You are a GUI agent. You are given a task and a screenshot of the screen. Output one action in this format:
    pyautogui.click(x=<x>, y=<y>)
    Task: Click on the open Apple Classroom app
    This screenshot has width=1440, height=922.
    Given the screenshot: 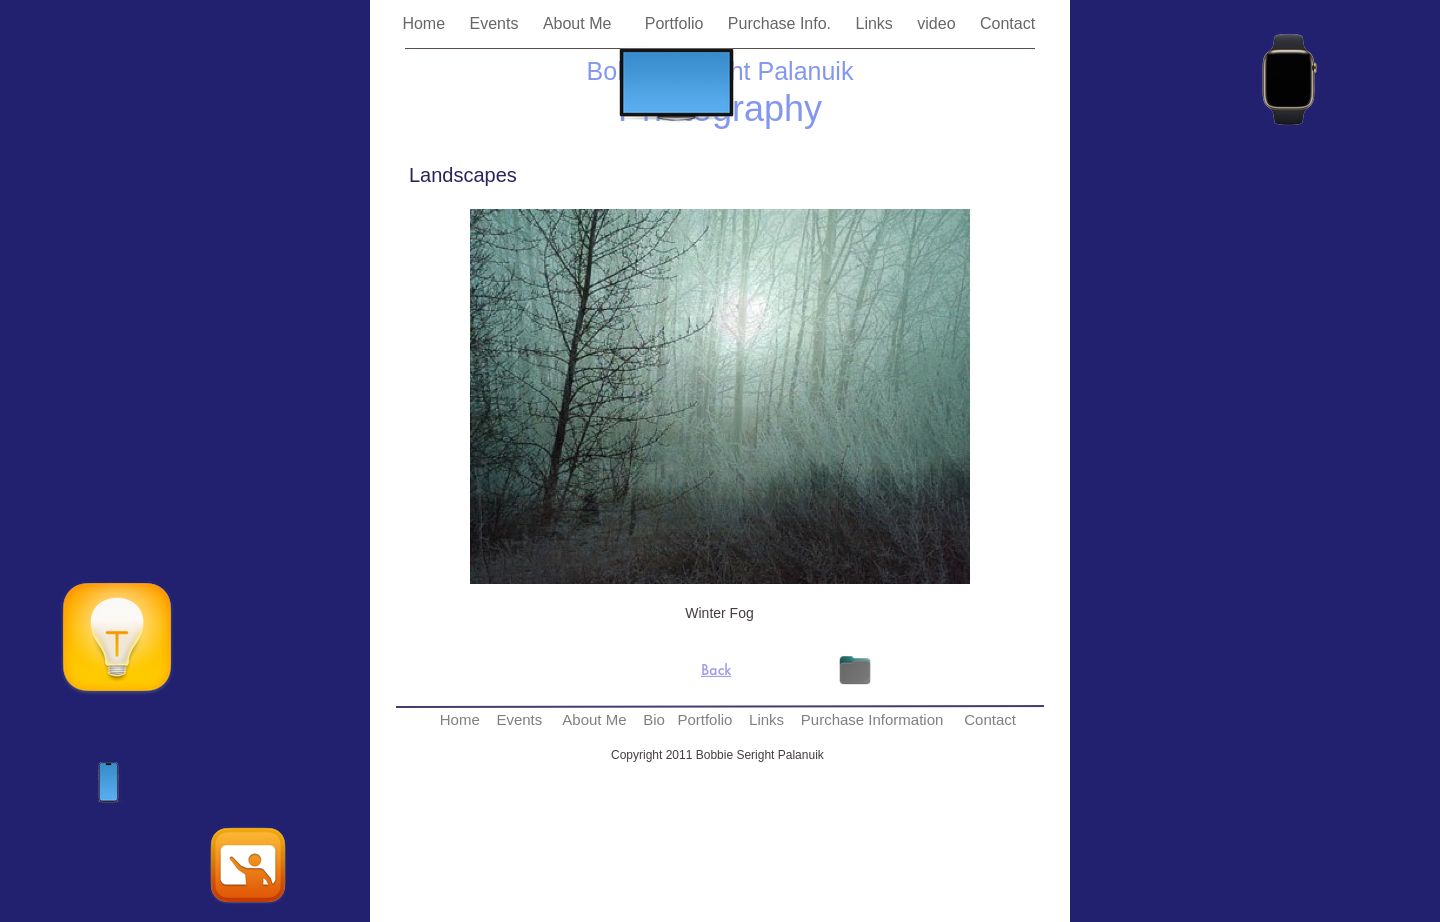 What is the action you would take?
    pyautogui.click(x=248, y=865)
    